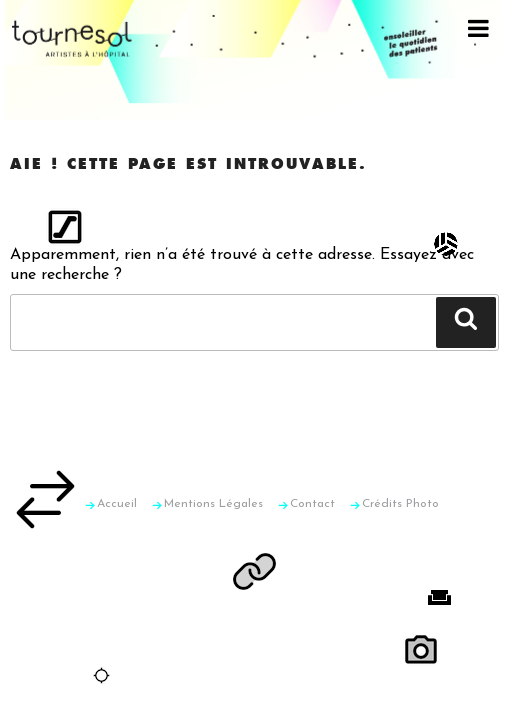 The height and width of the screenshot is (720, 509). What do you see at coordinates (101, 675) in the screenshot?
I see `searching for current location` at bounding box center [101, 675].